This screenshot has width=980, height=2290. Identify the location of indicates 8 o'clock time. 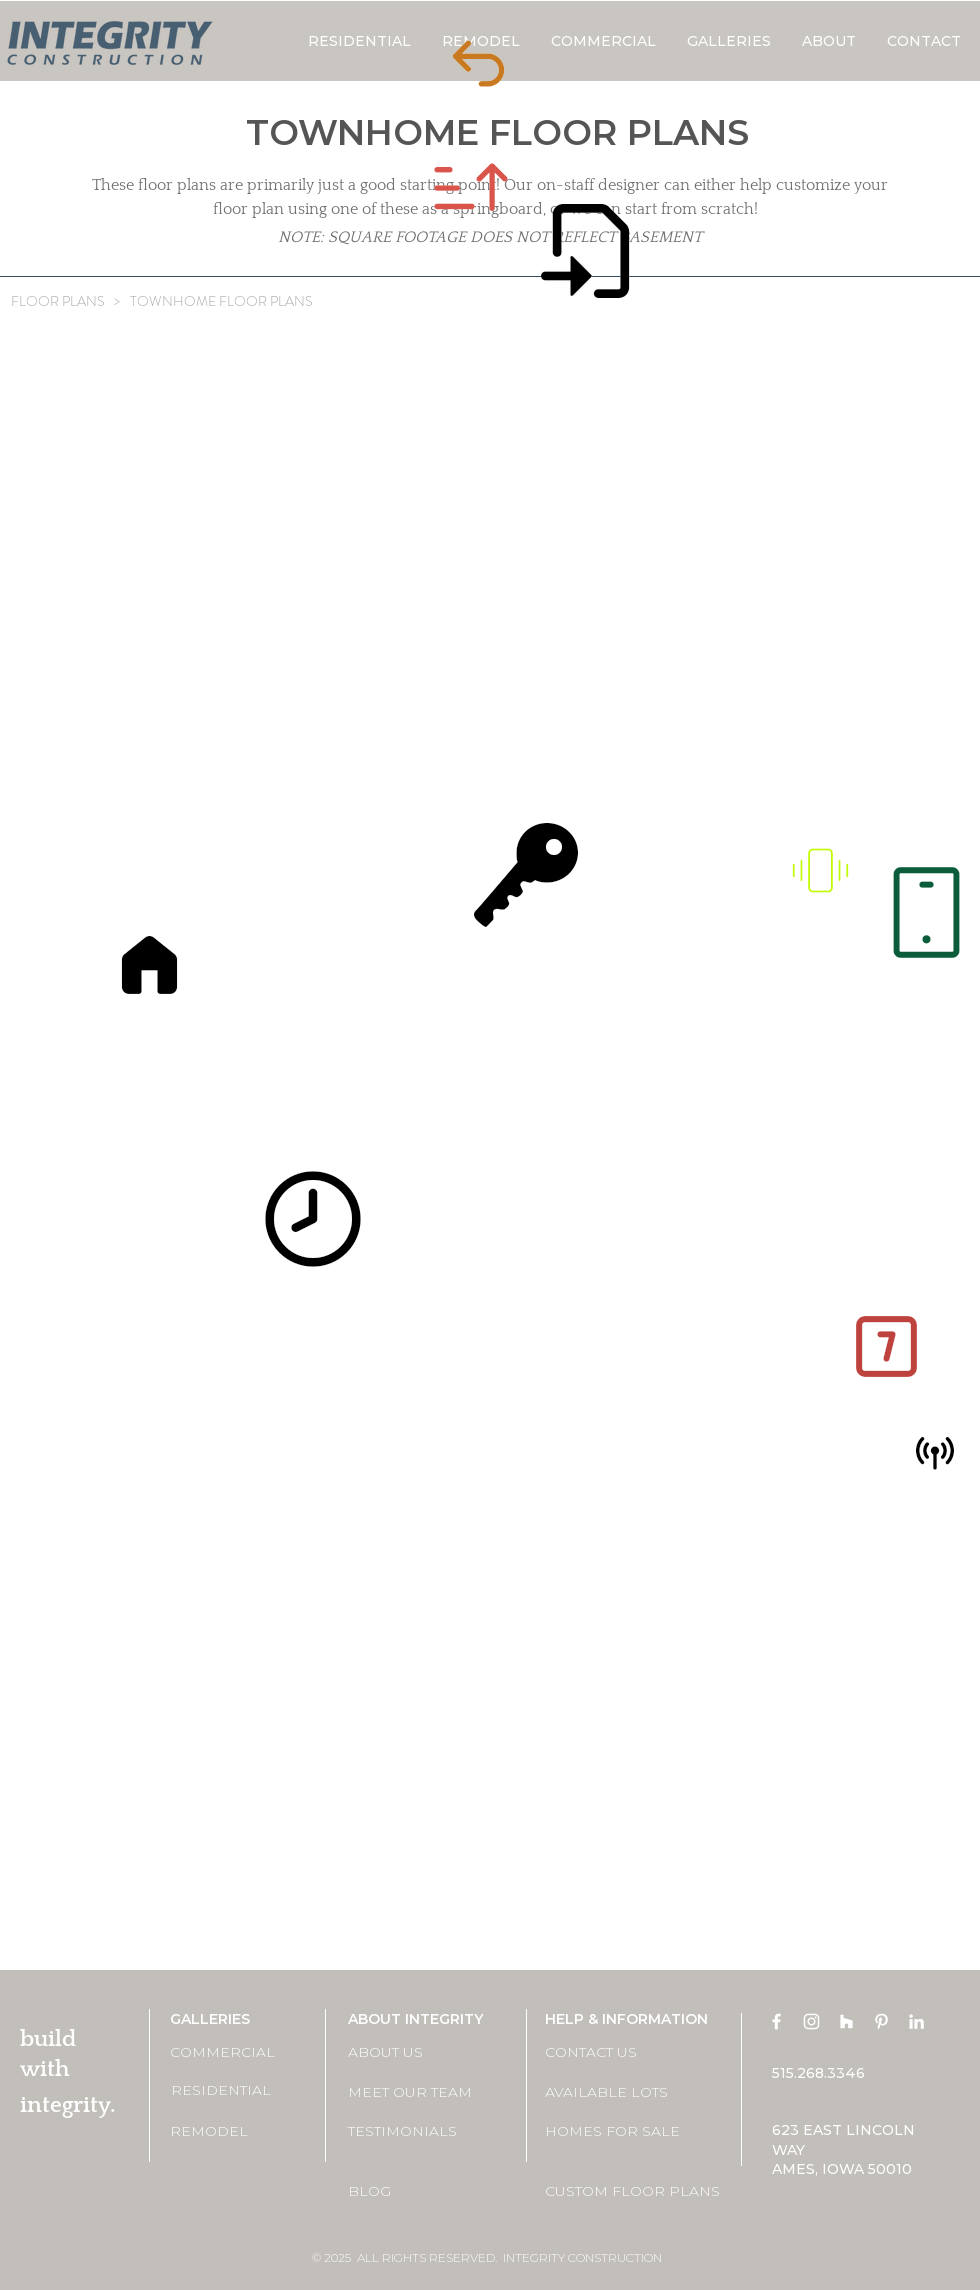
(313, 1219).